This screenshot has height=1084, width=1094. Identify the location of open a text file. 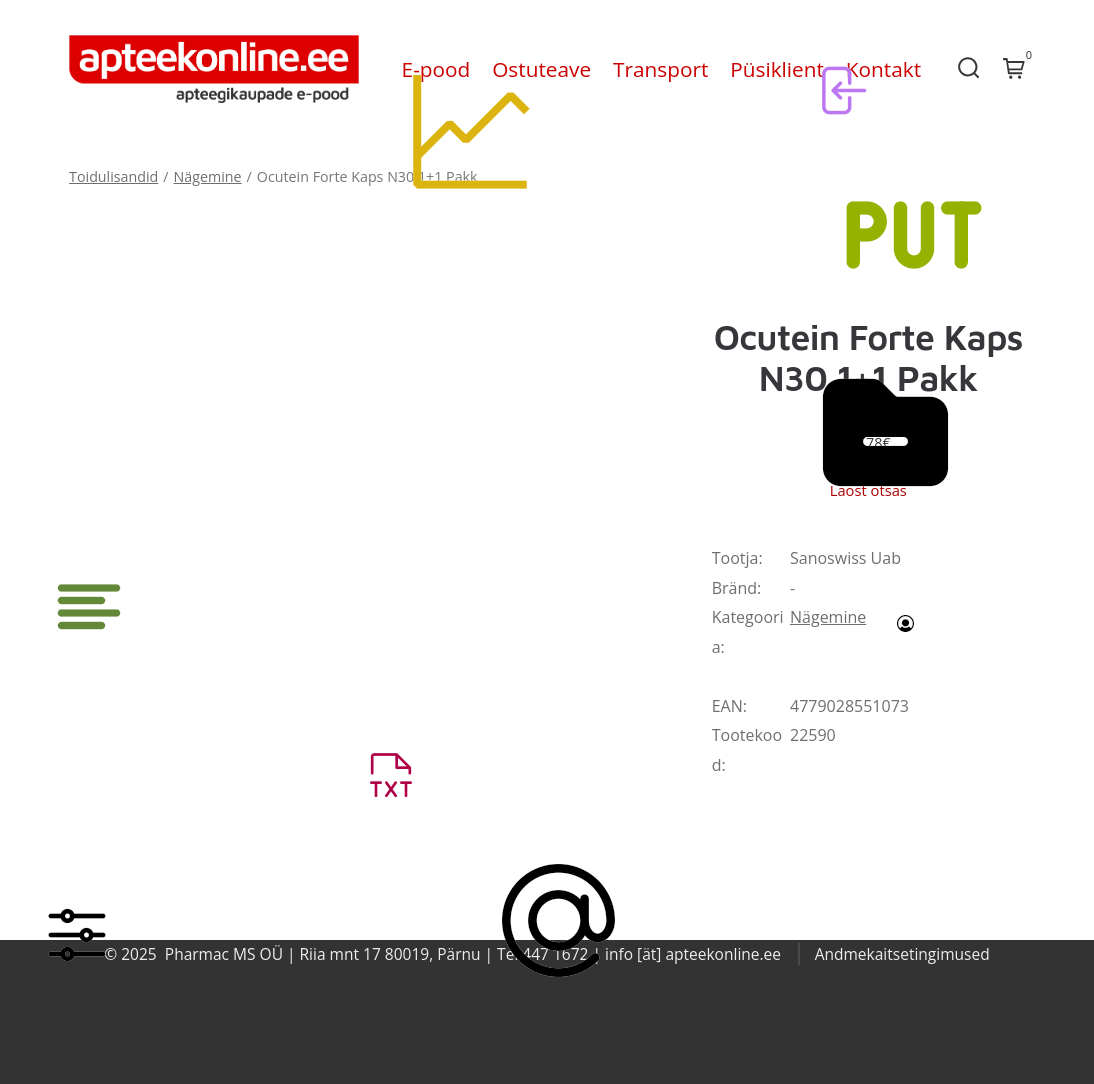
(391, 777).